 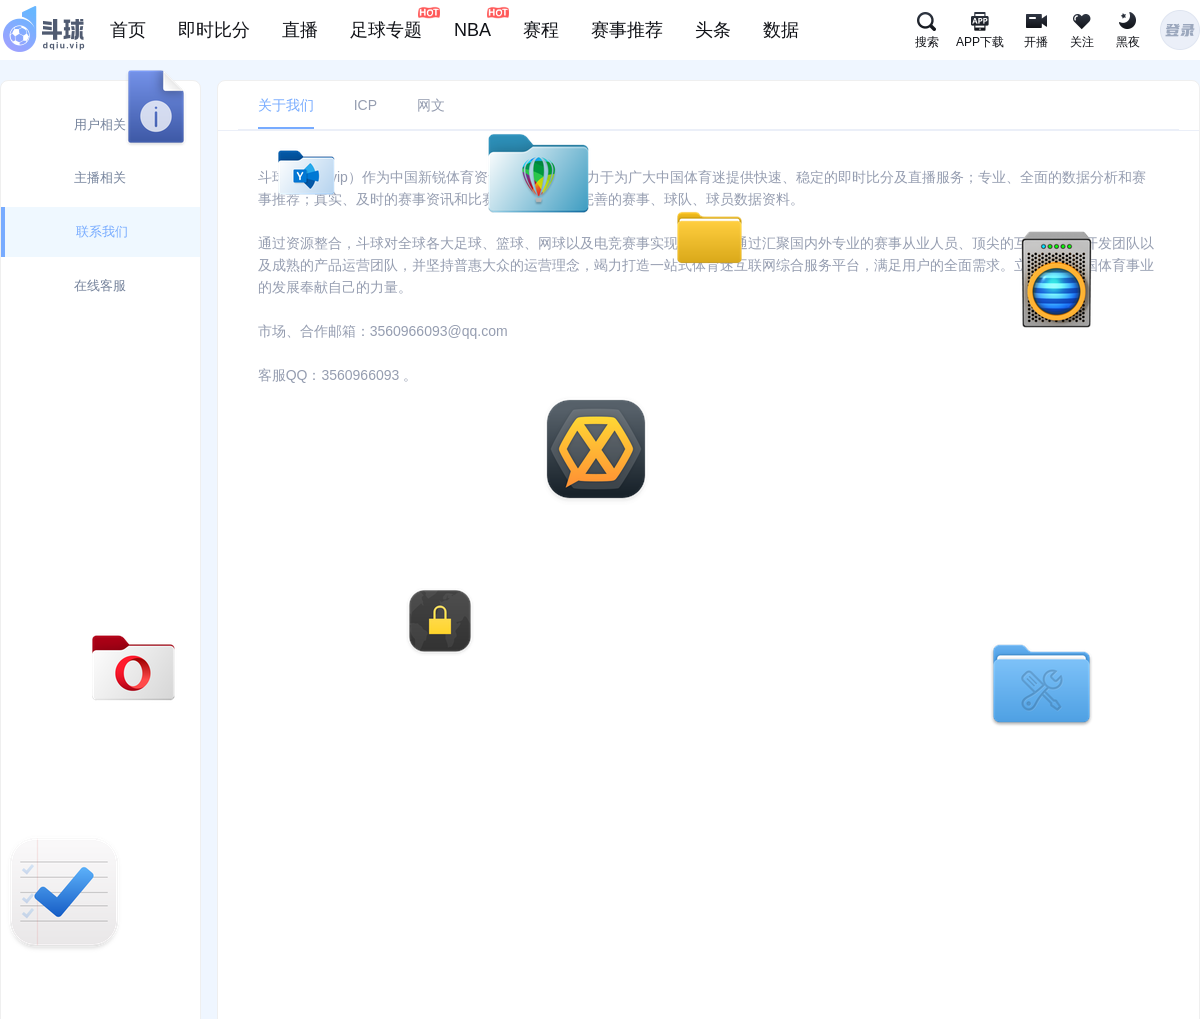 I want to click on open folder containing Opera browser files, so click(x=133, y=670).